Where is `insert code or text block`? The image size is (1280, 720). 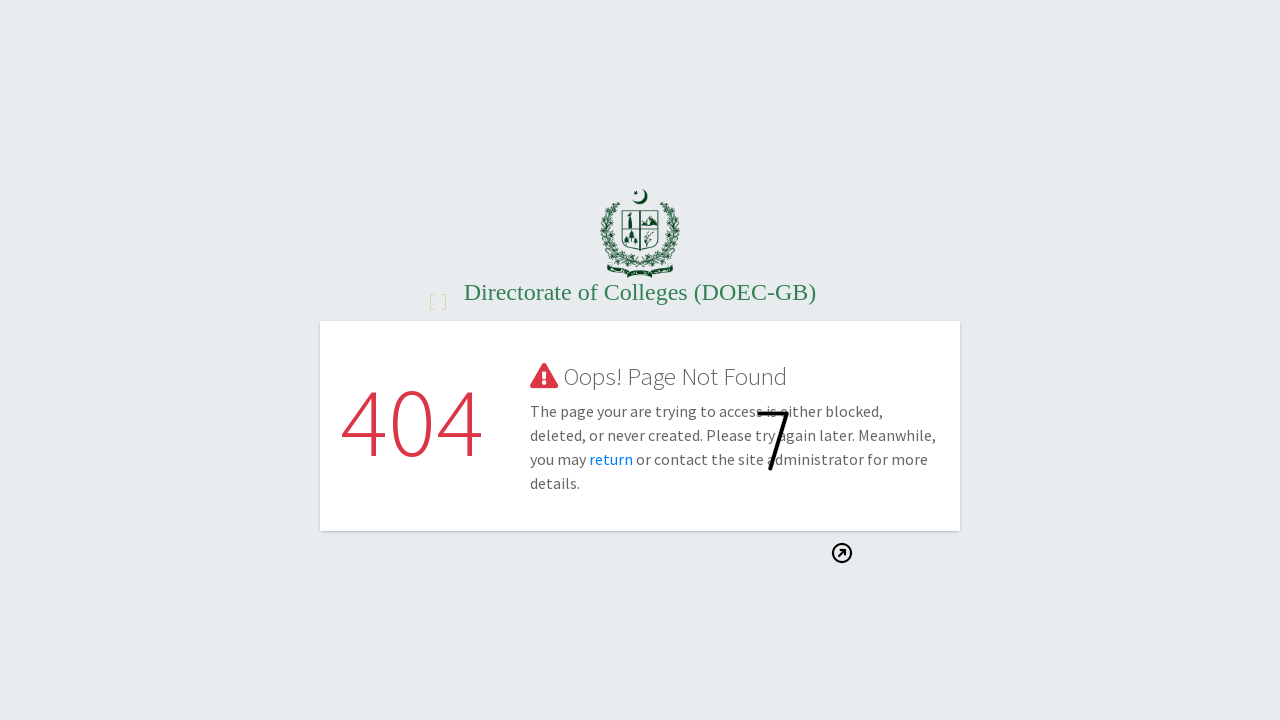
insert code or text block is located at coordinates (438, 302).